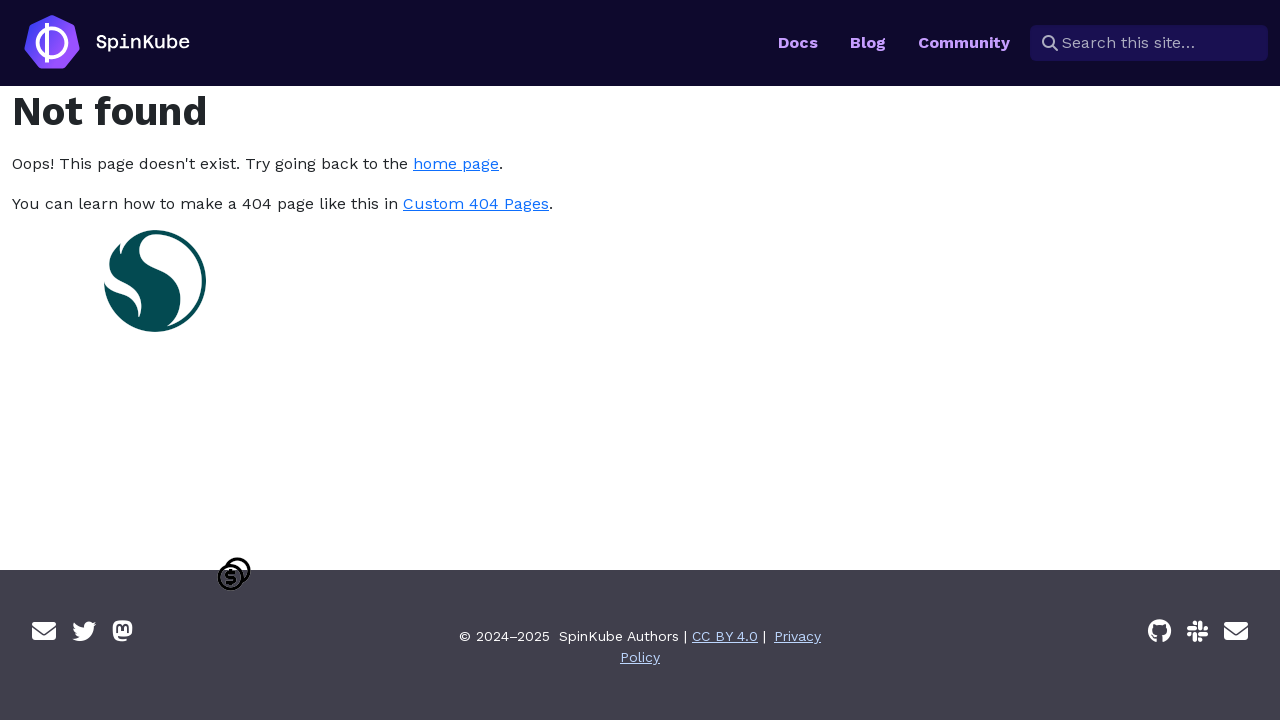  What do you see at coordinates (155, 281) in the screenshot?
I see `Qualcomm Snapdragon brand logo` at bounding box center [155, 281].